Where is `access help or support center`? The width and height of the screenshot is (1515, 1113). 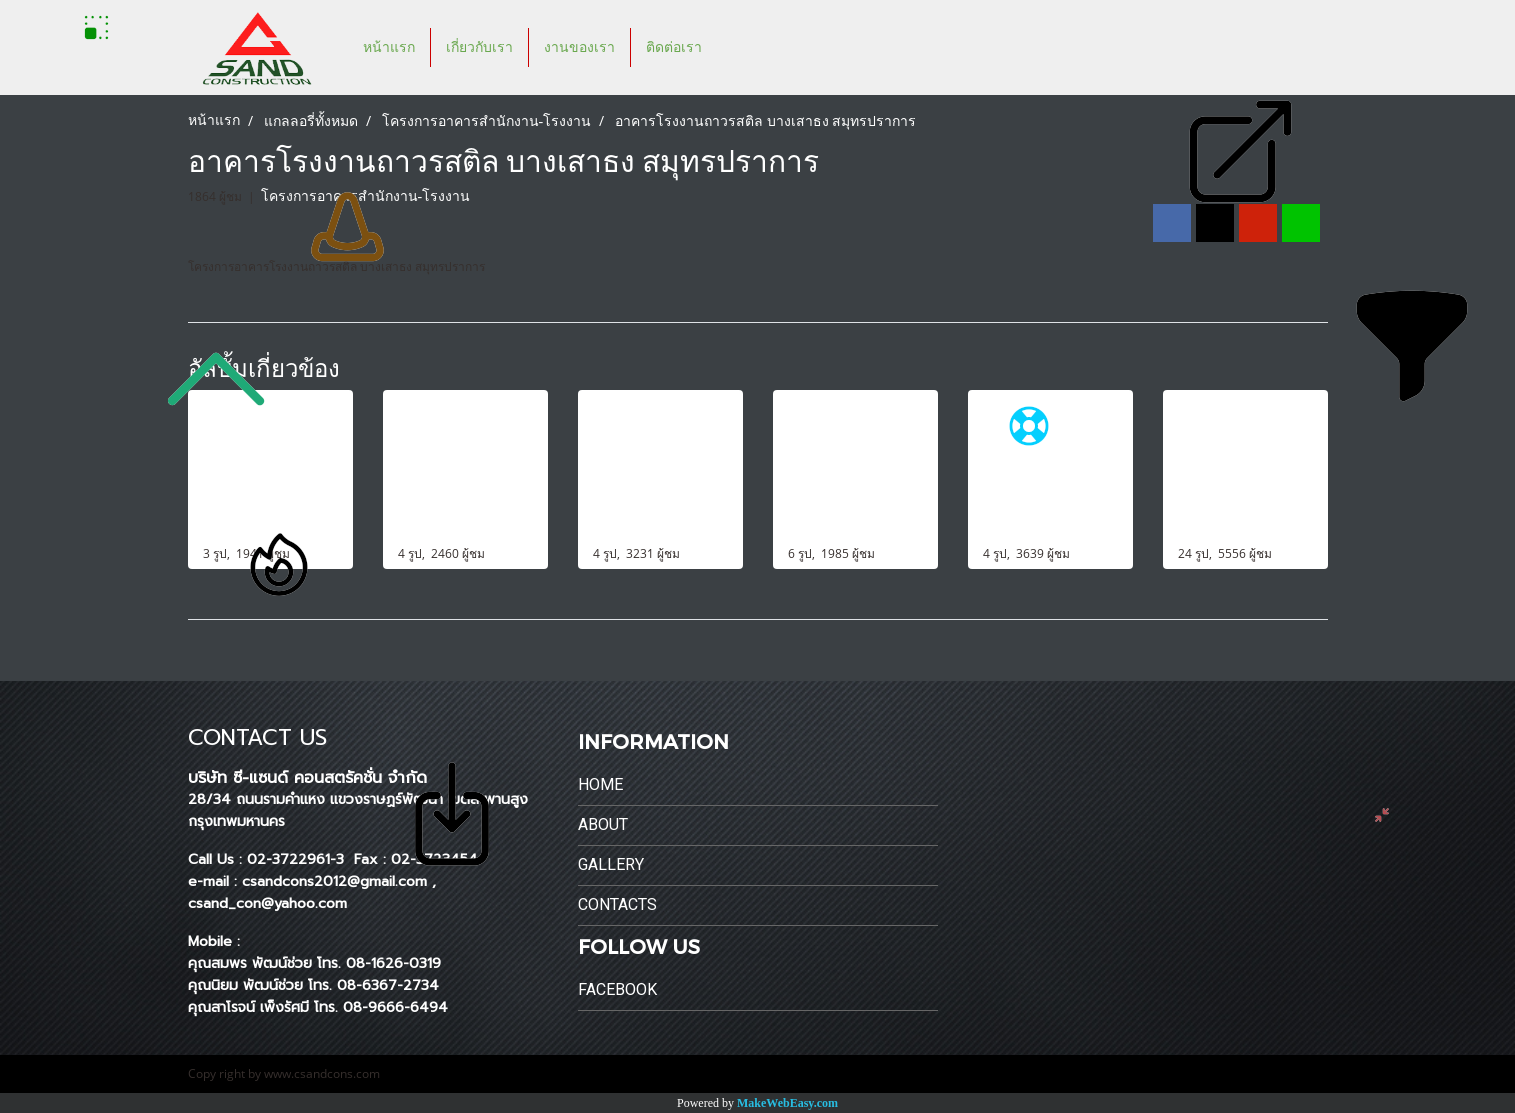 access help or support center is located at coordinates (1029, 426).